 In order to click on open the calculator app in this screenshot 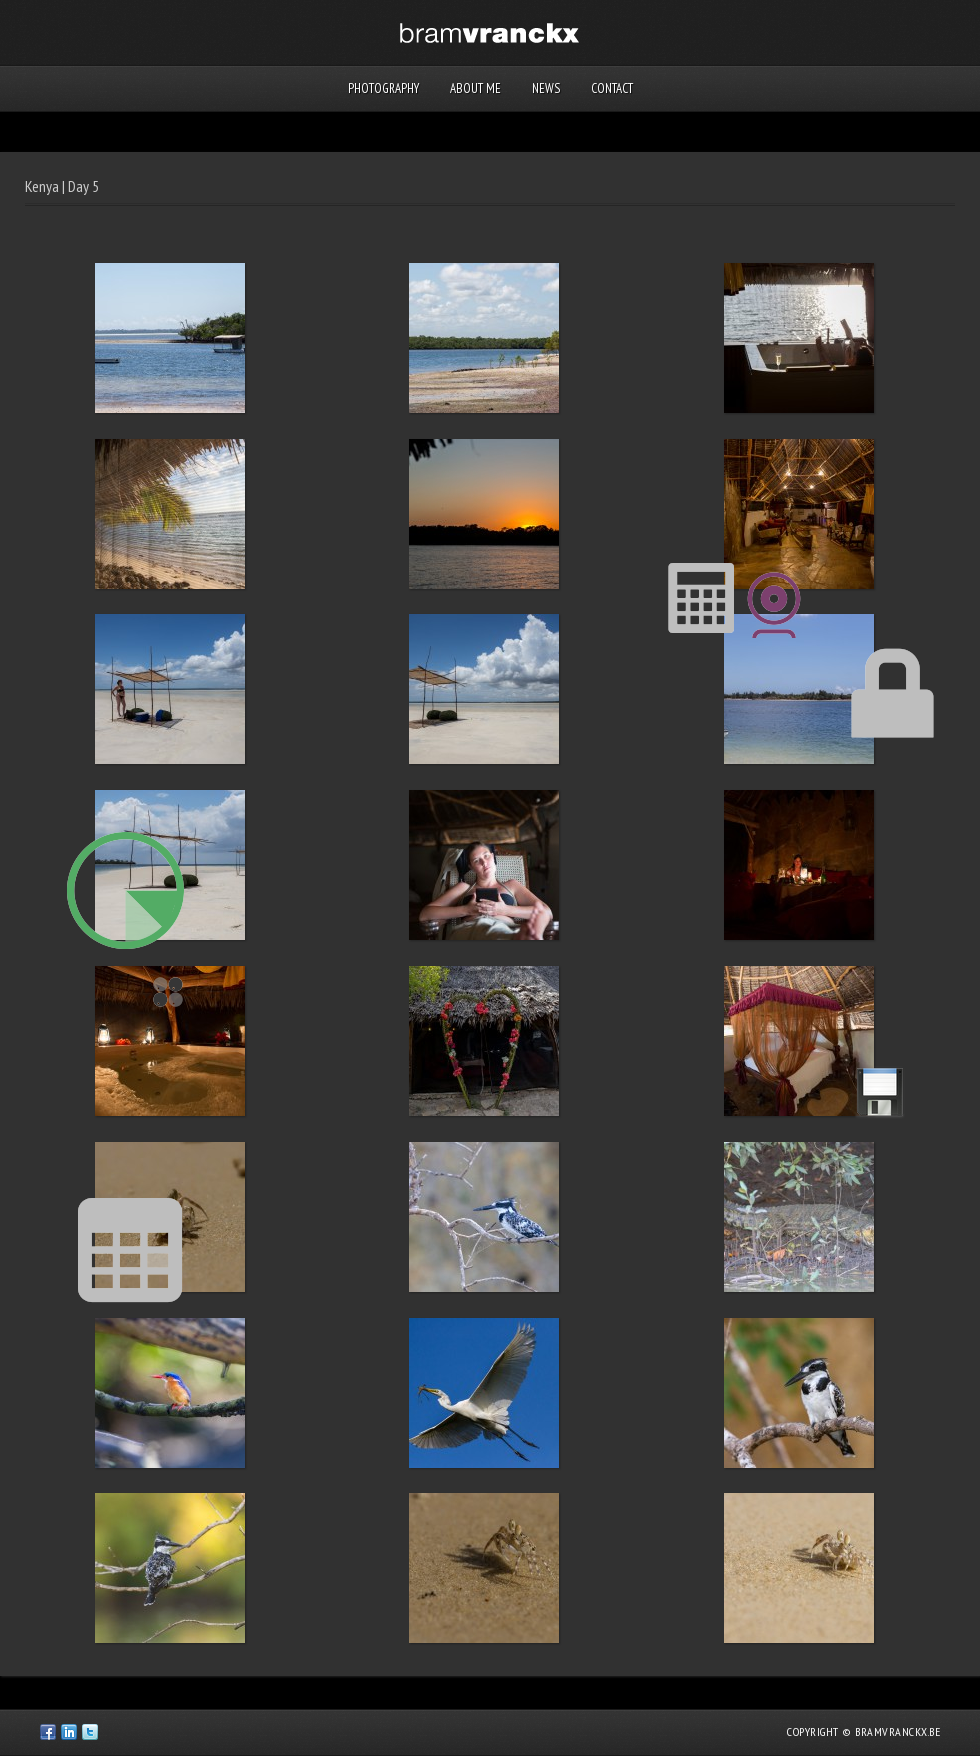, I will do `click(699, 598)`.